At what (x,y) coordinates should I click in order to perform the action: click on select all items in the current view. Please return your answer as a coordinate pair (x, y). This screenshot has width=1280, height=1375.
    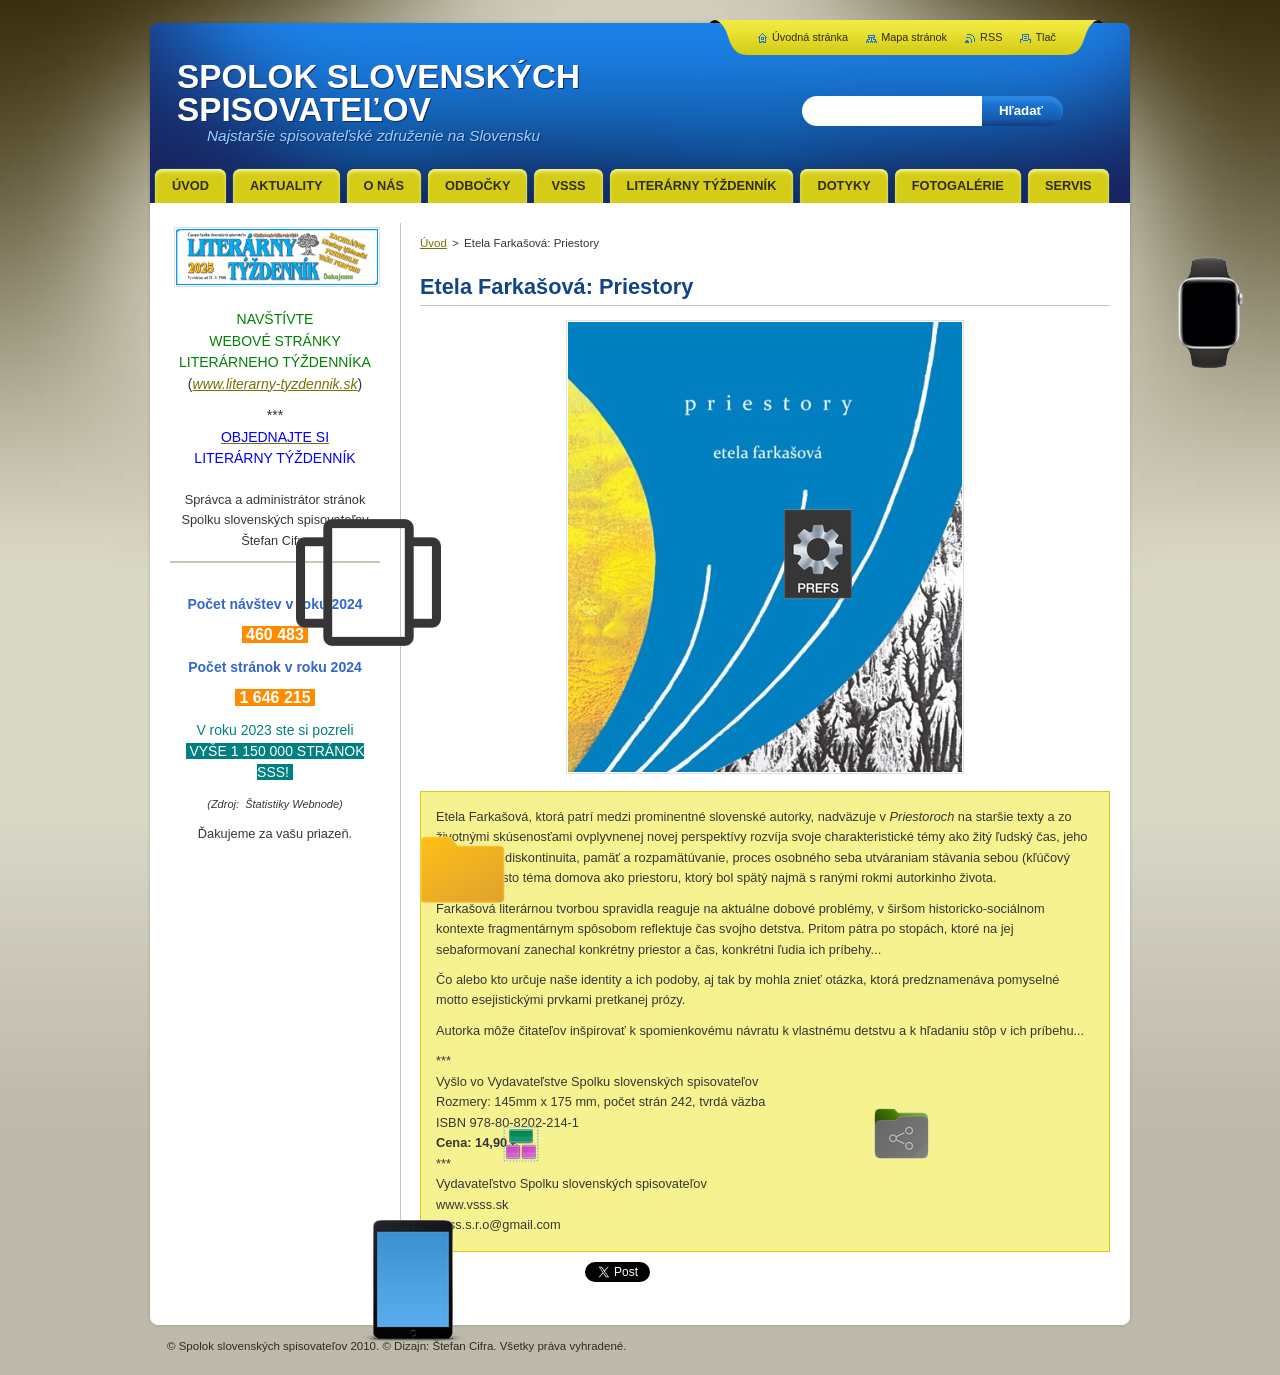
    Looking at the image, I should click on (521, 1144).